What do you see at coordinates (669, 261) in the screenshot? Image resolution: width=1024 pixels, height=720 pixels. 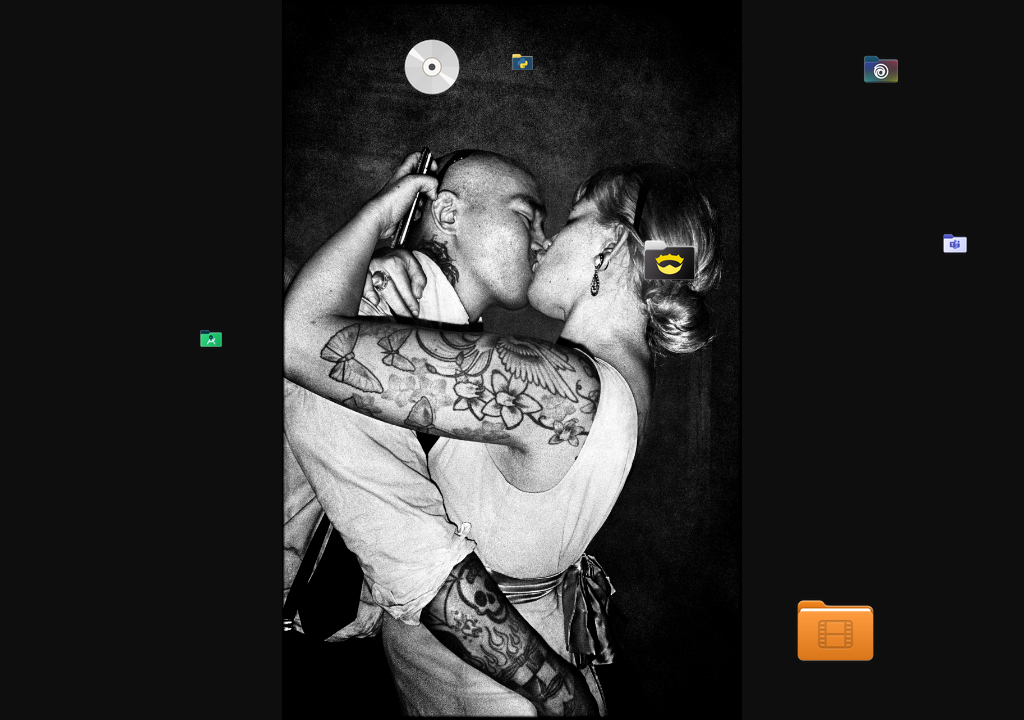 I see `folder containing nim programming language projects` at bounding box center [669, 261].